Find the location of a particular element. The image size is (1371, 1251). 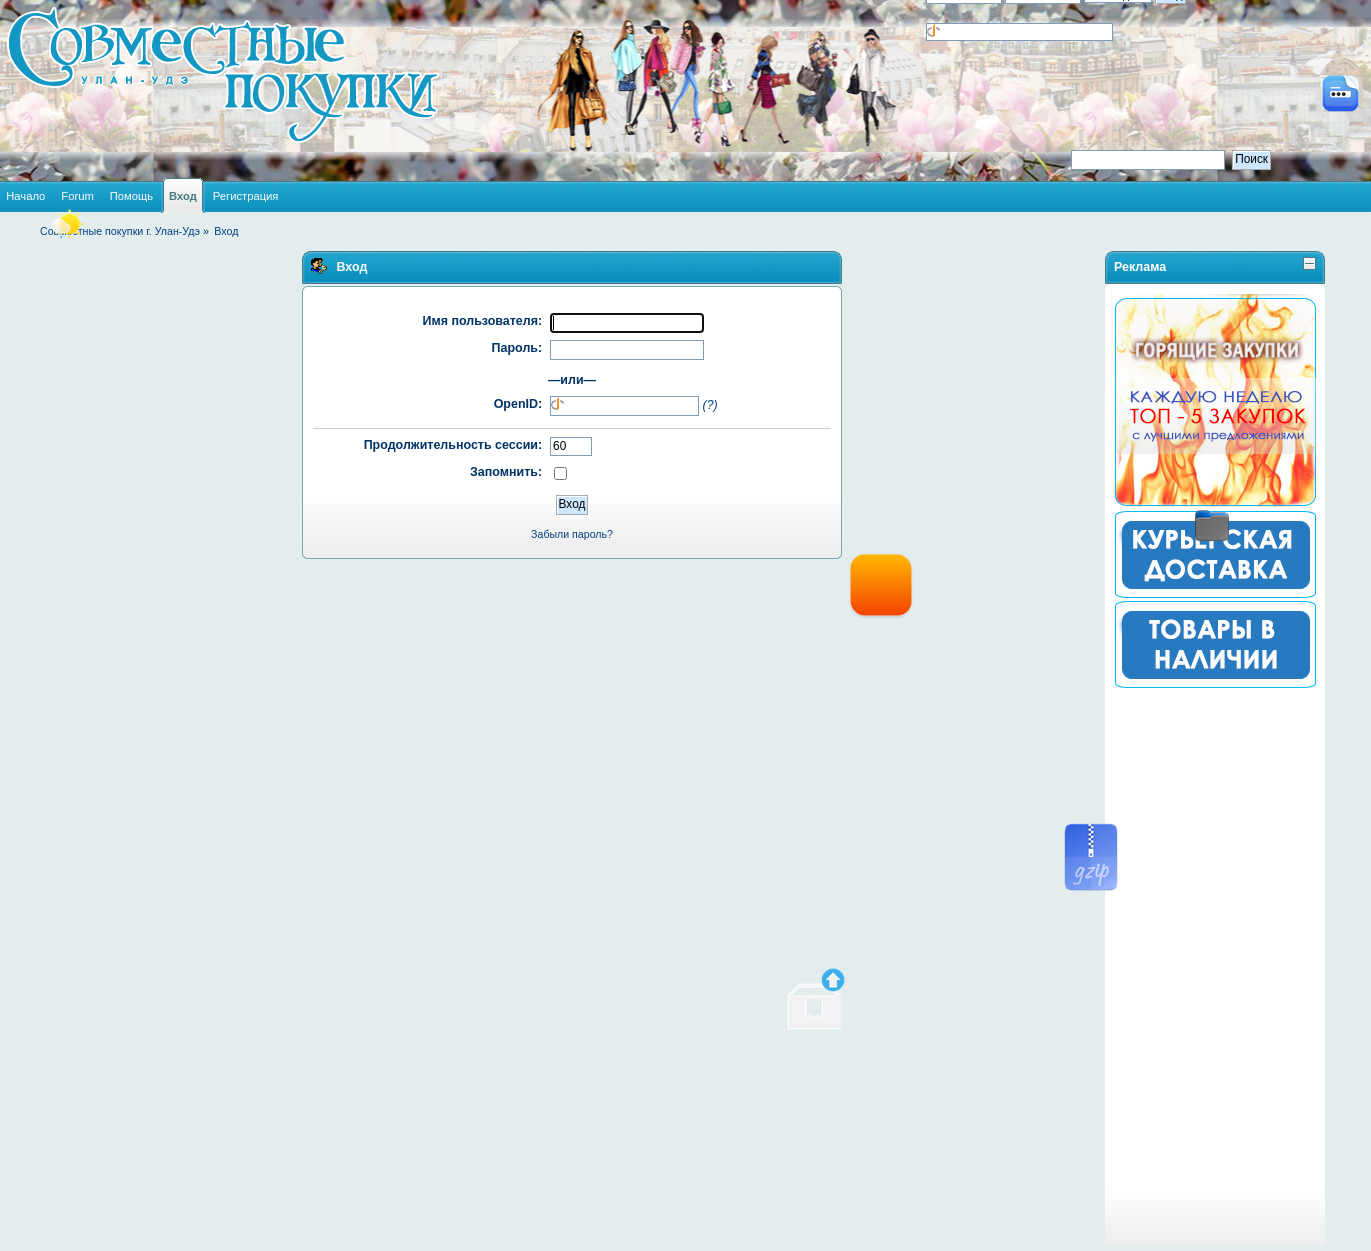

a gzip compressed file is located at coordinates (1091, 857).